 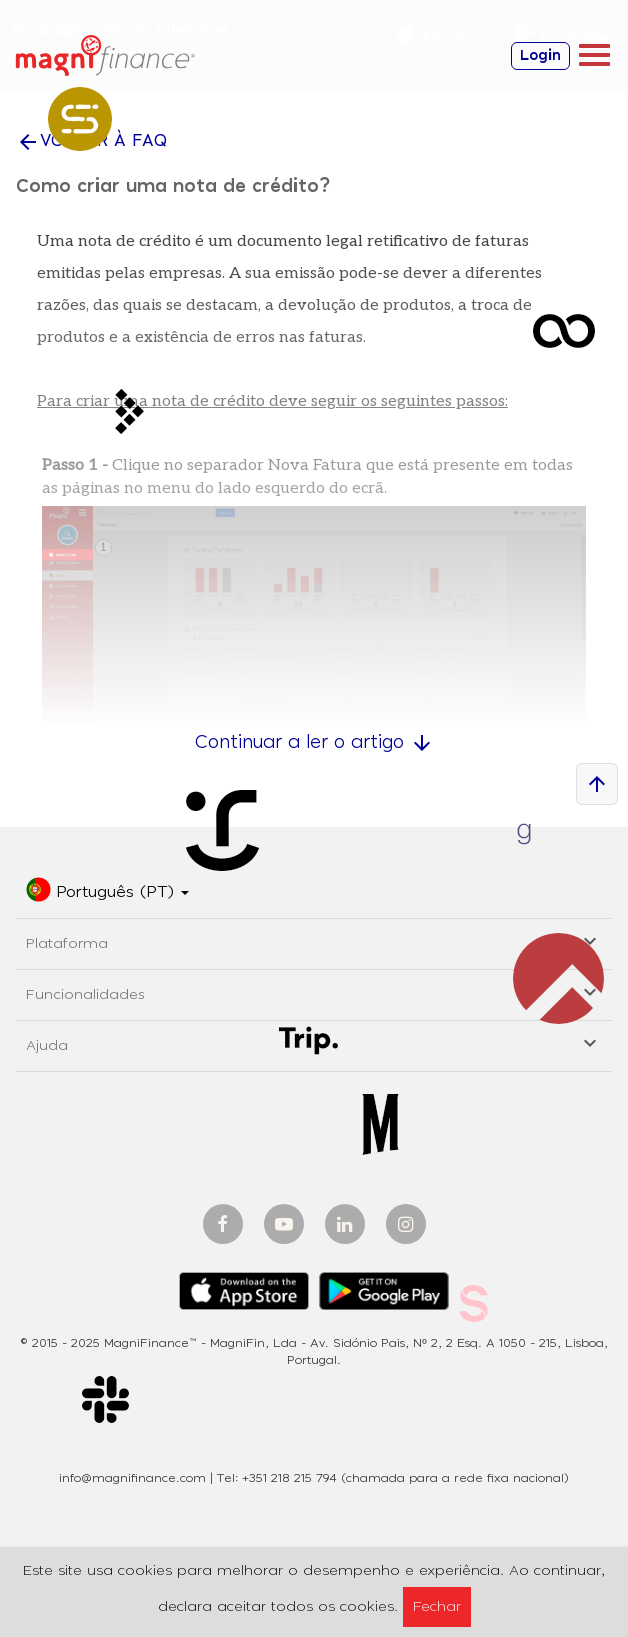 I want to click on Rocky Linux logo, so click(x=558, y=978).